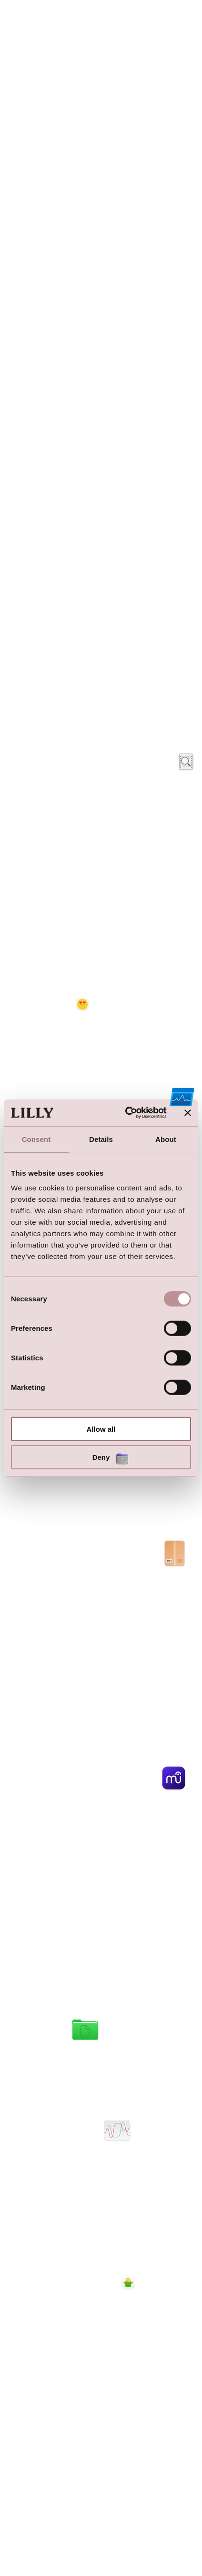  I want to click on open power statistics application, so click(117, 2130).